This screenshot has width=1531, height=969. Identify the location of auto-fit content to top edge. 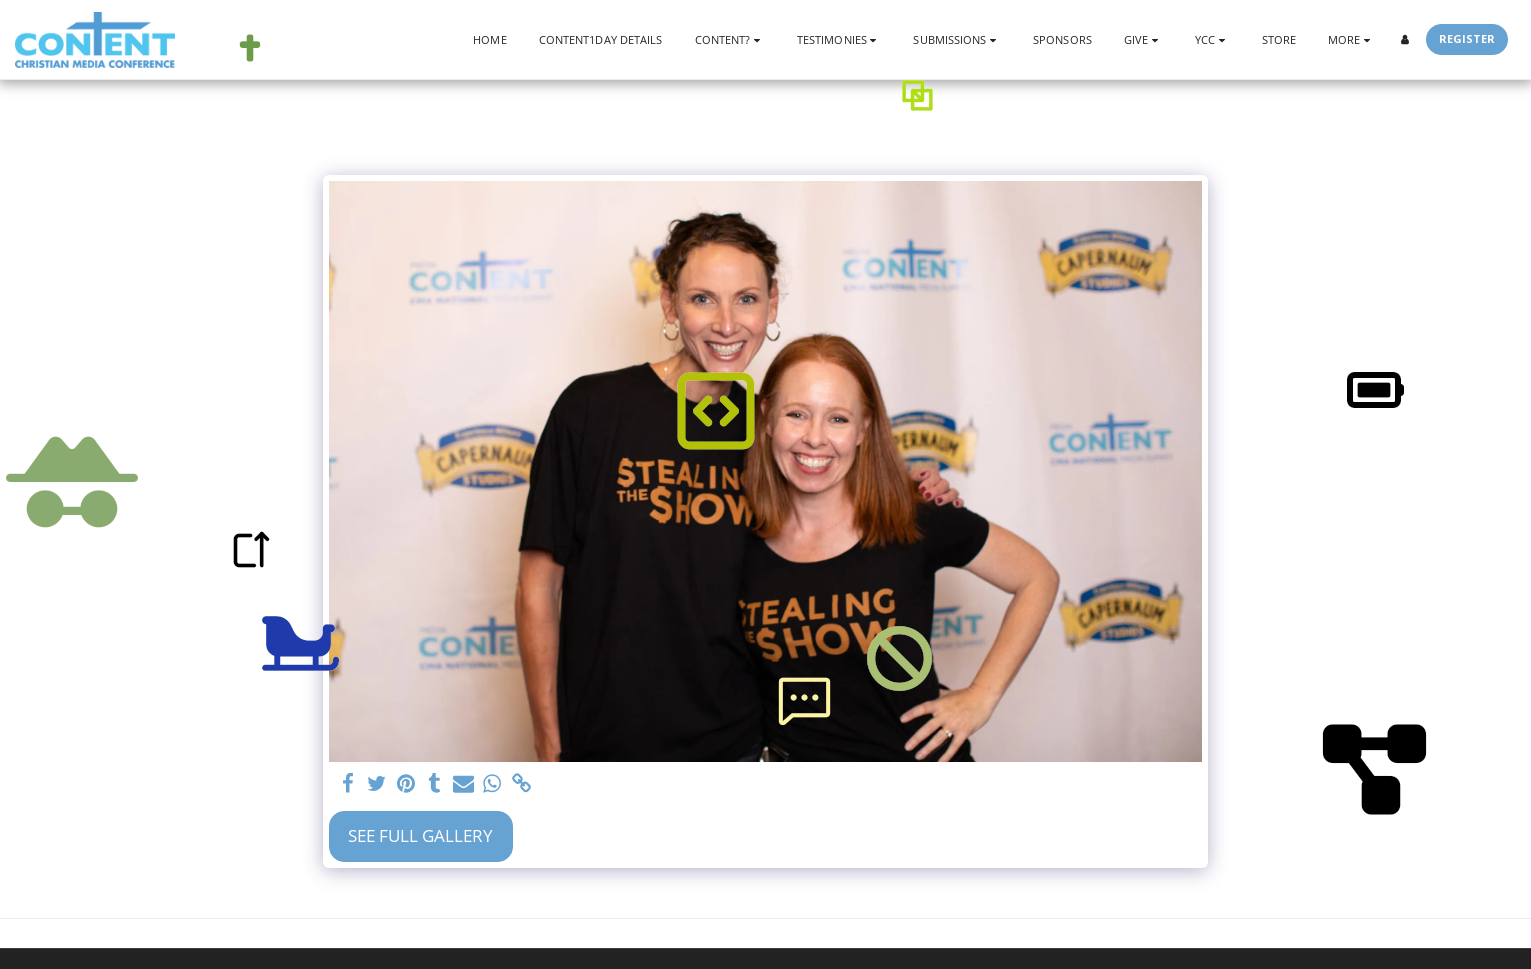
(250, 550).